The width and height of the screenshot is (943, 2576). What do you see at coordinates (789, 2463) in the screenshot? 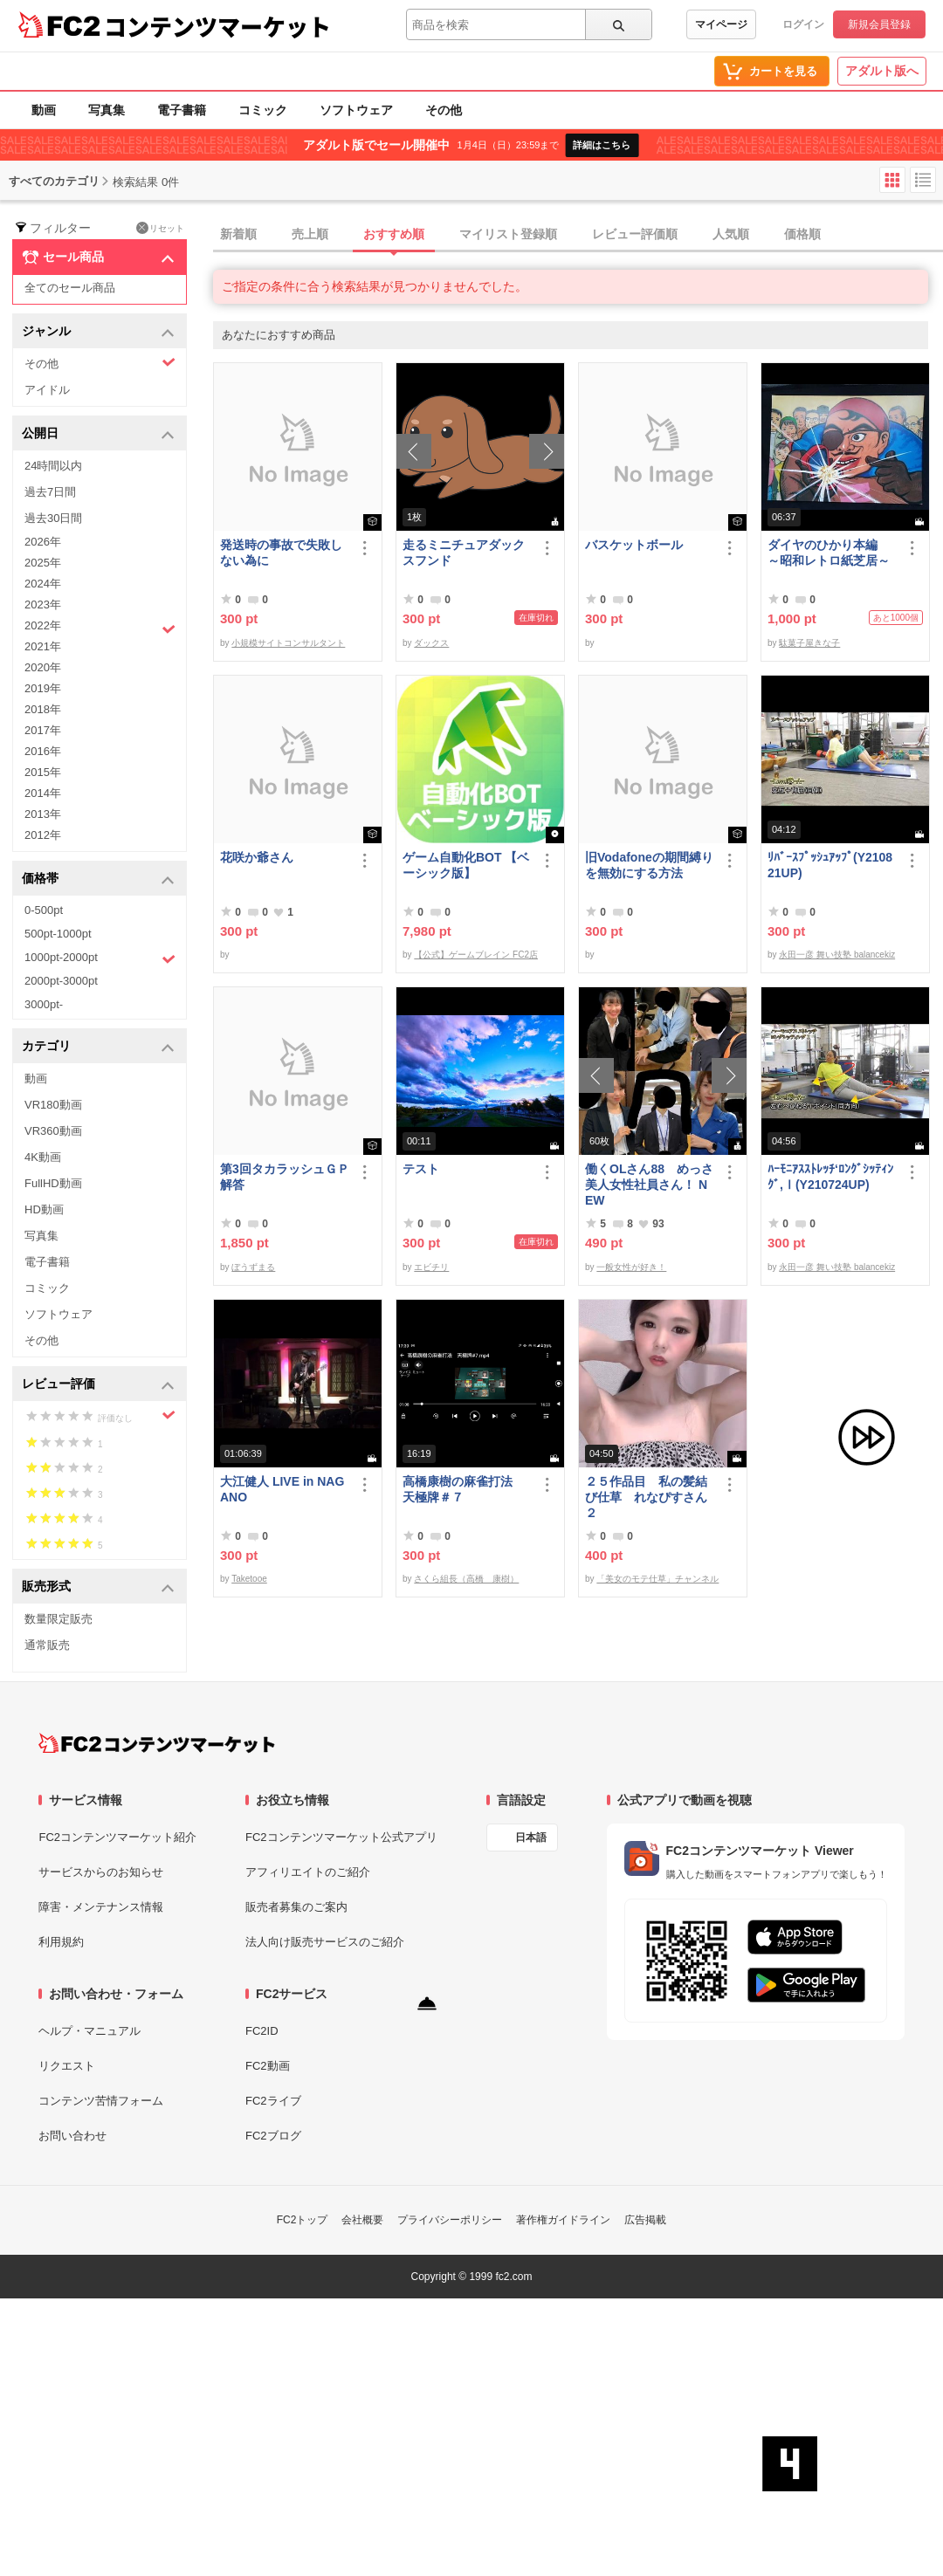
I see `select filter or preset number 4` at bounding box center [789, 2463].